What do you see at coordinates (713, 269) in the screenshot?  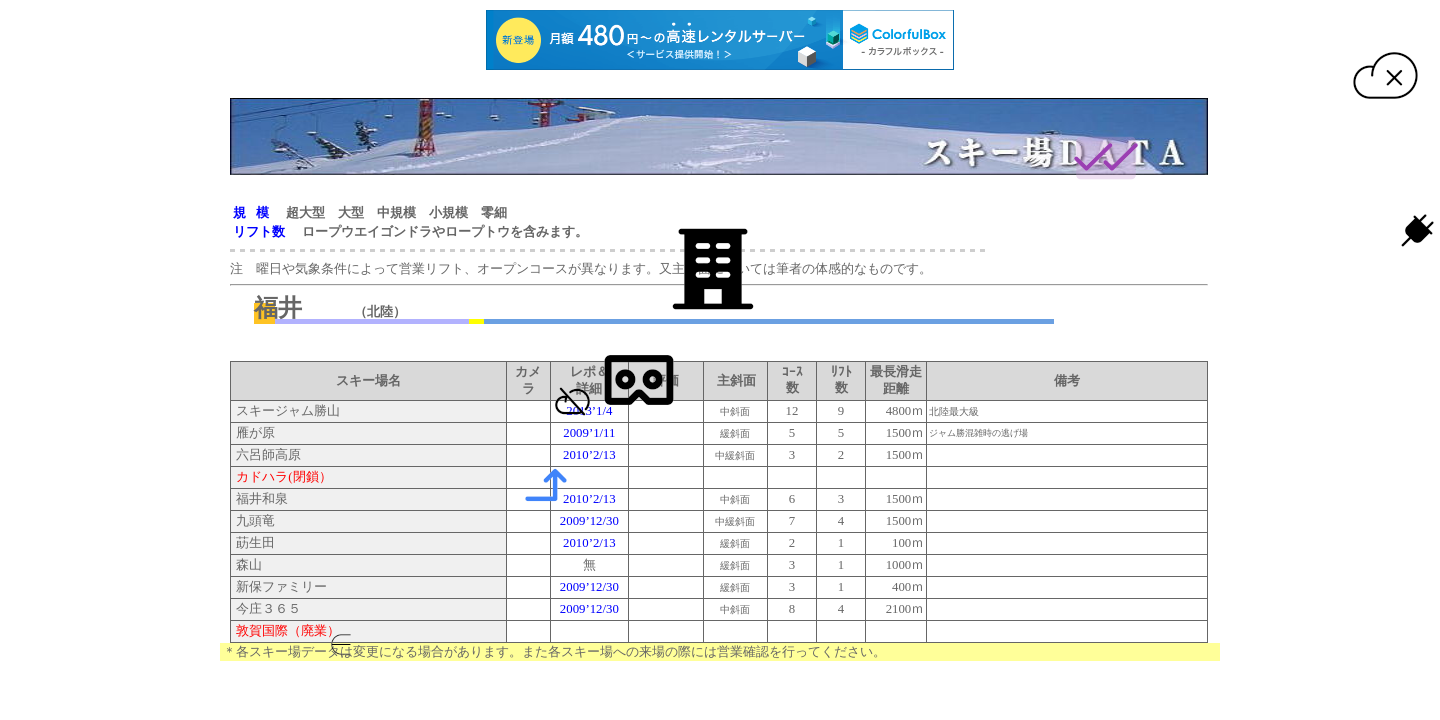 I see `view office or workplace location` at bounding box center [713, 269].